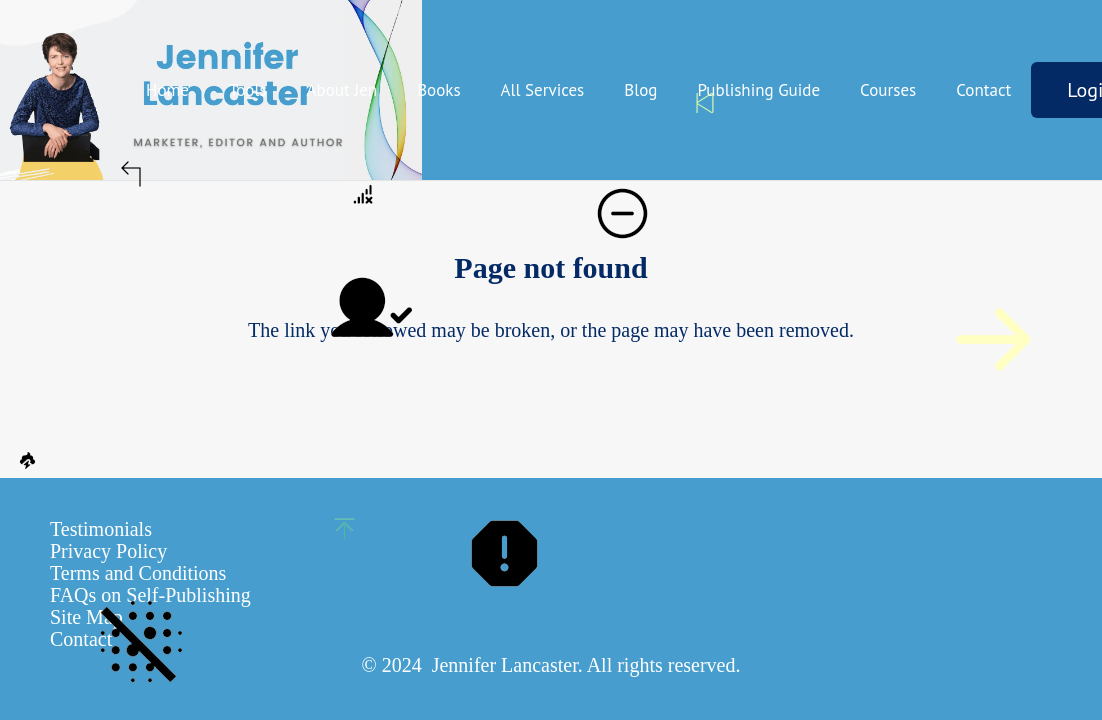 Image resolution: width=1102 pixels, height=720 pixels. Describe the element at coordinates (27, 460) in the screenshot. I see `indicates something went wrong or an error occurred` at that location.